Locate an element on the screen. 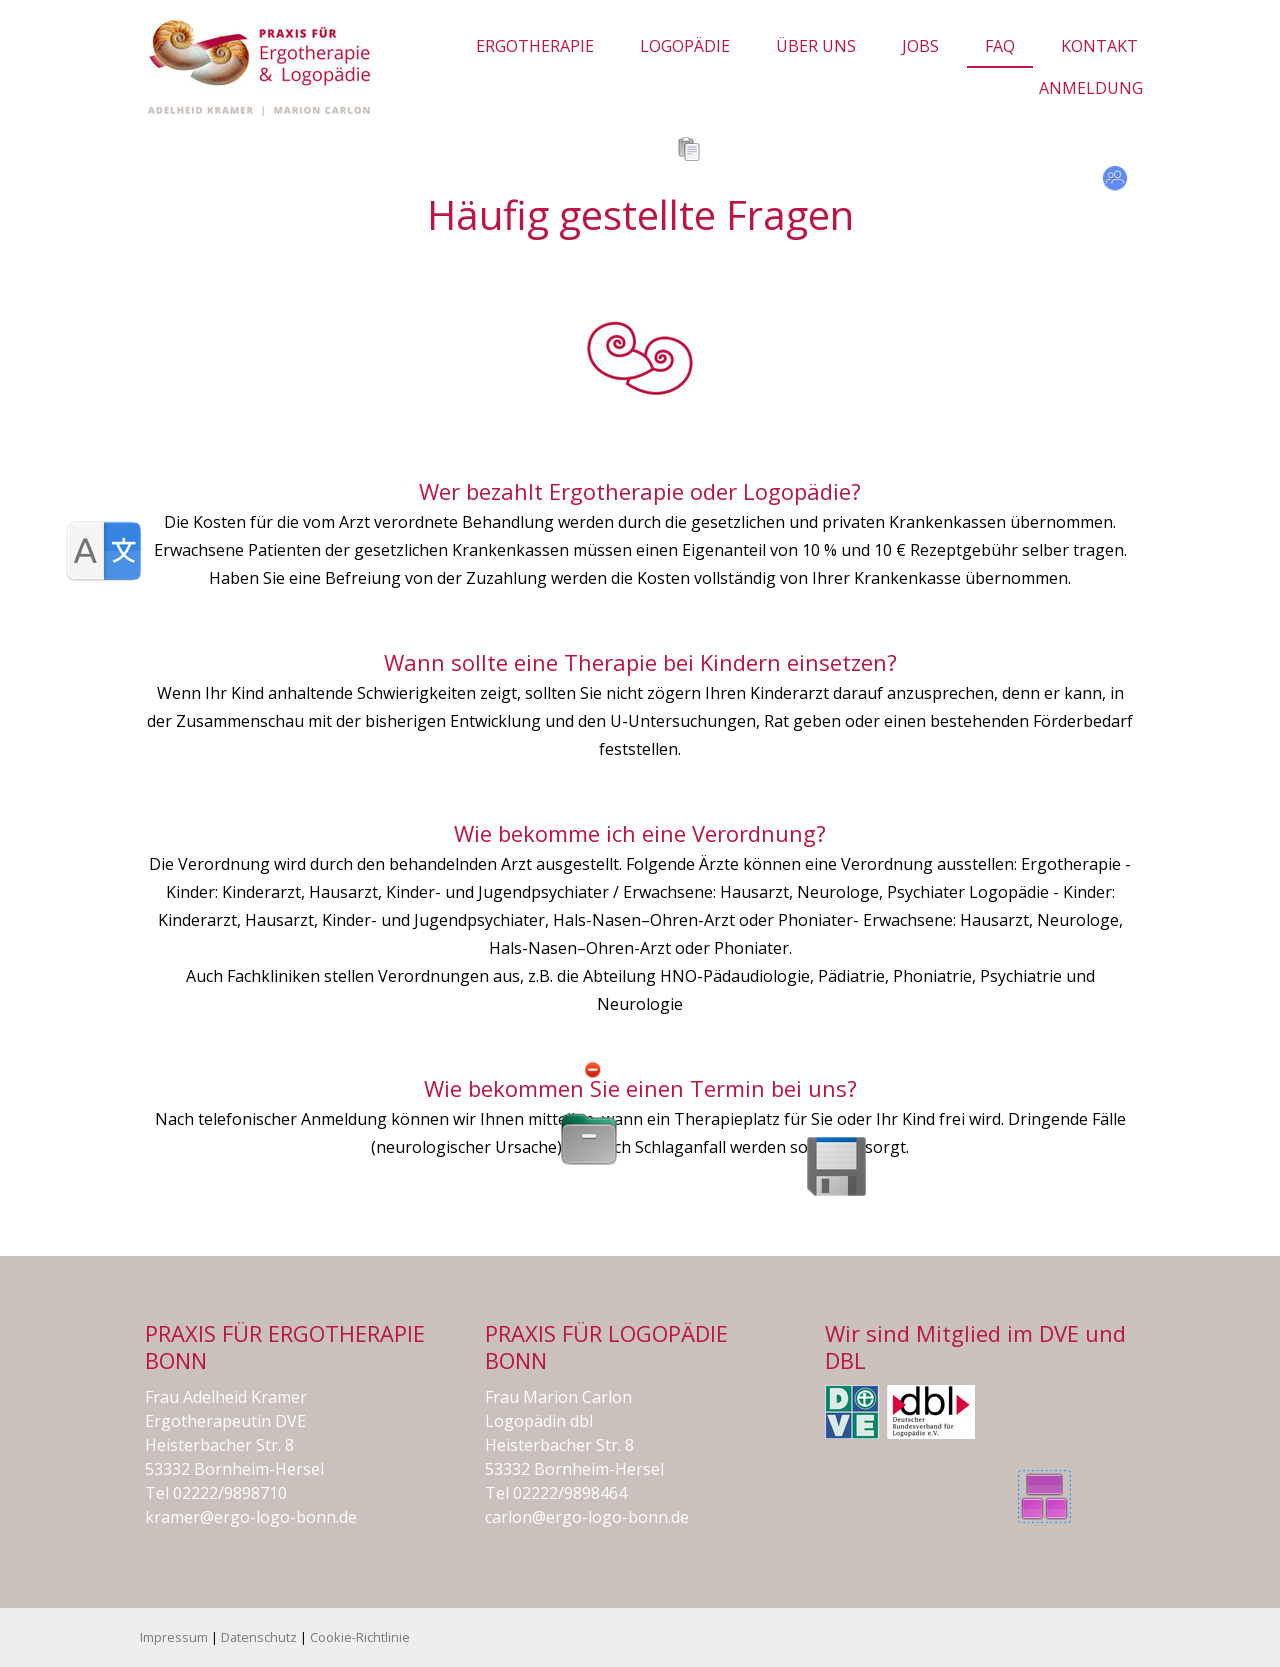 This screenshot has height=1667, width=1280. select all items in the current view is located at coordinates (1044, 1496).